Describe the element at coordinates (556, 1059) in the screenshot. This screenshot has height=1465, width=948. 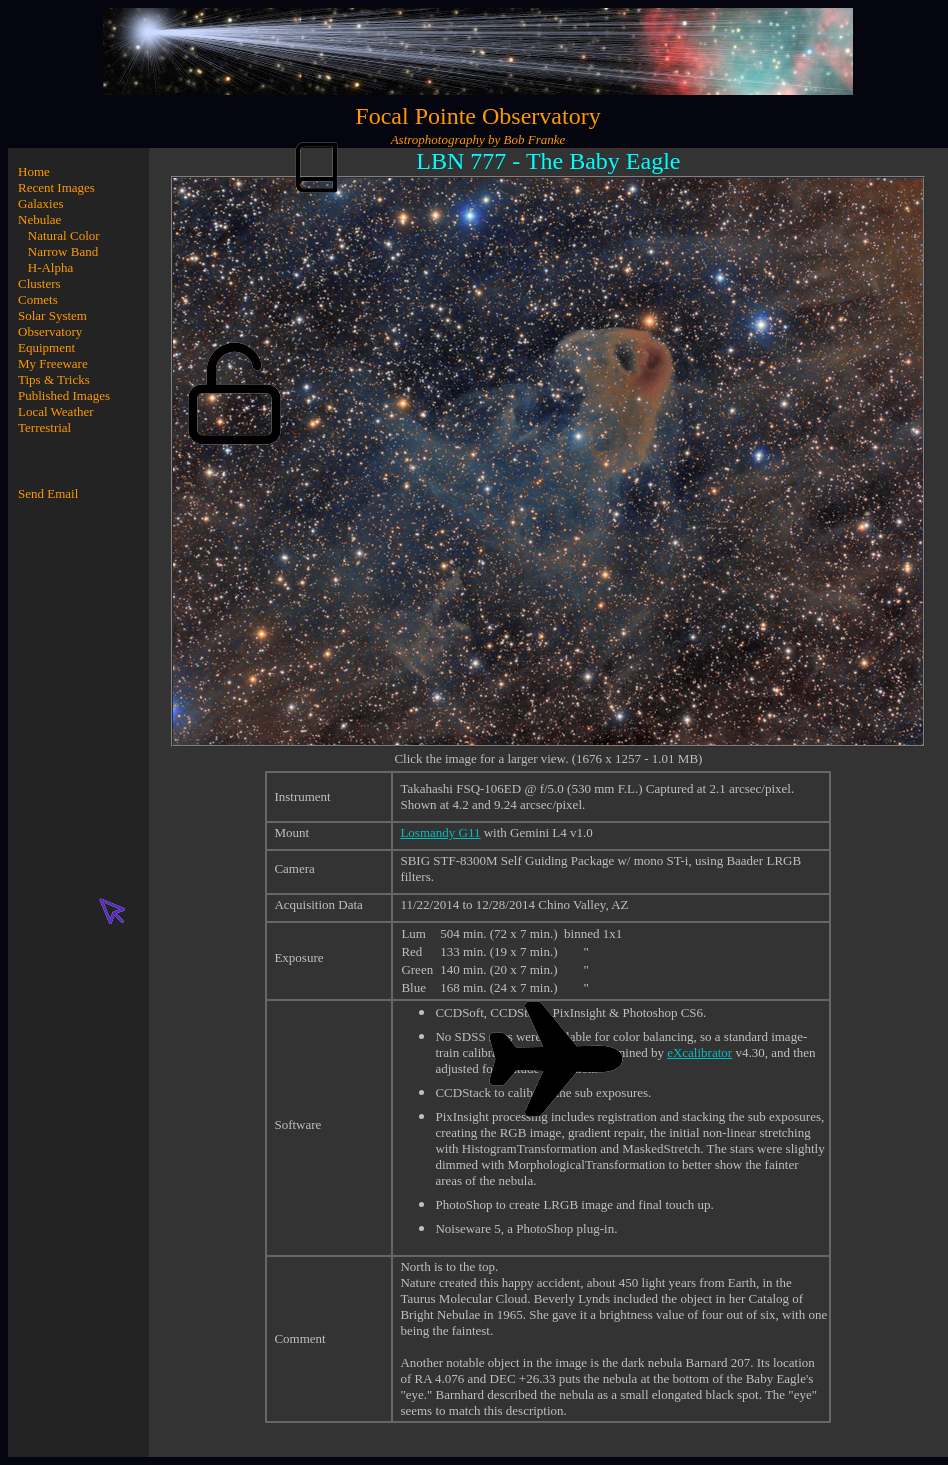
I see `enable airplane mode` at that location.